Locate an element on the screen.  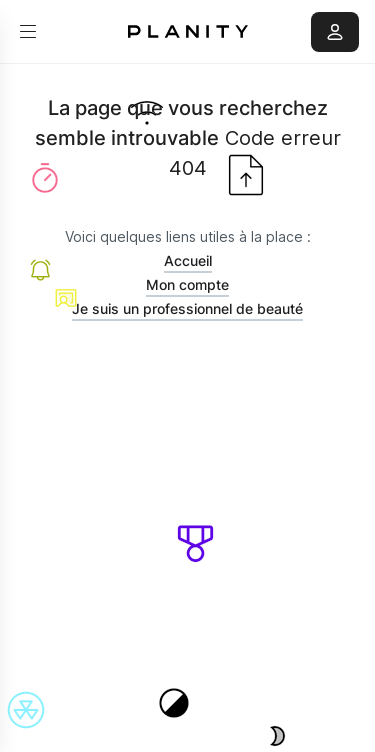
indicates moderate wifi signal strength is located at coordinates (147, 107).